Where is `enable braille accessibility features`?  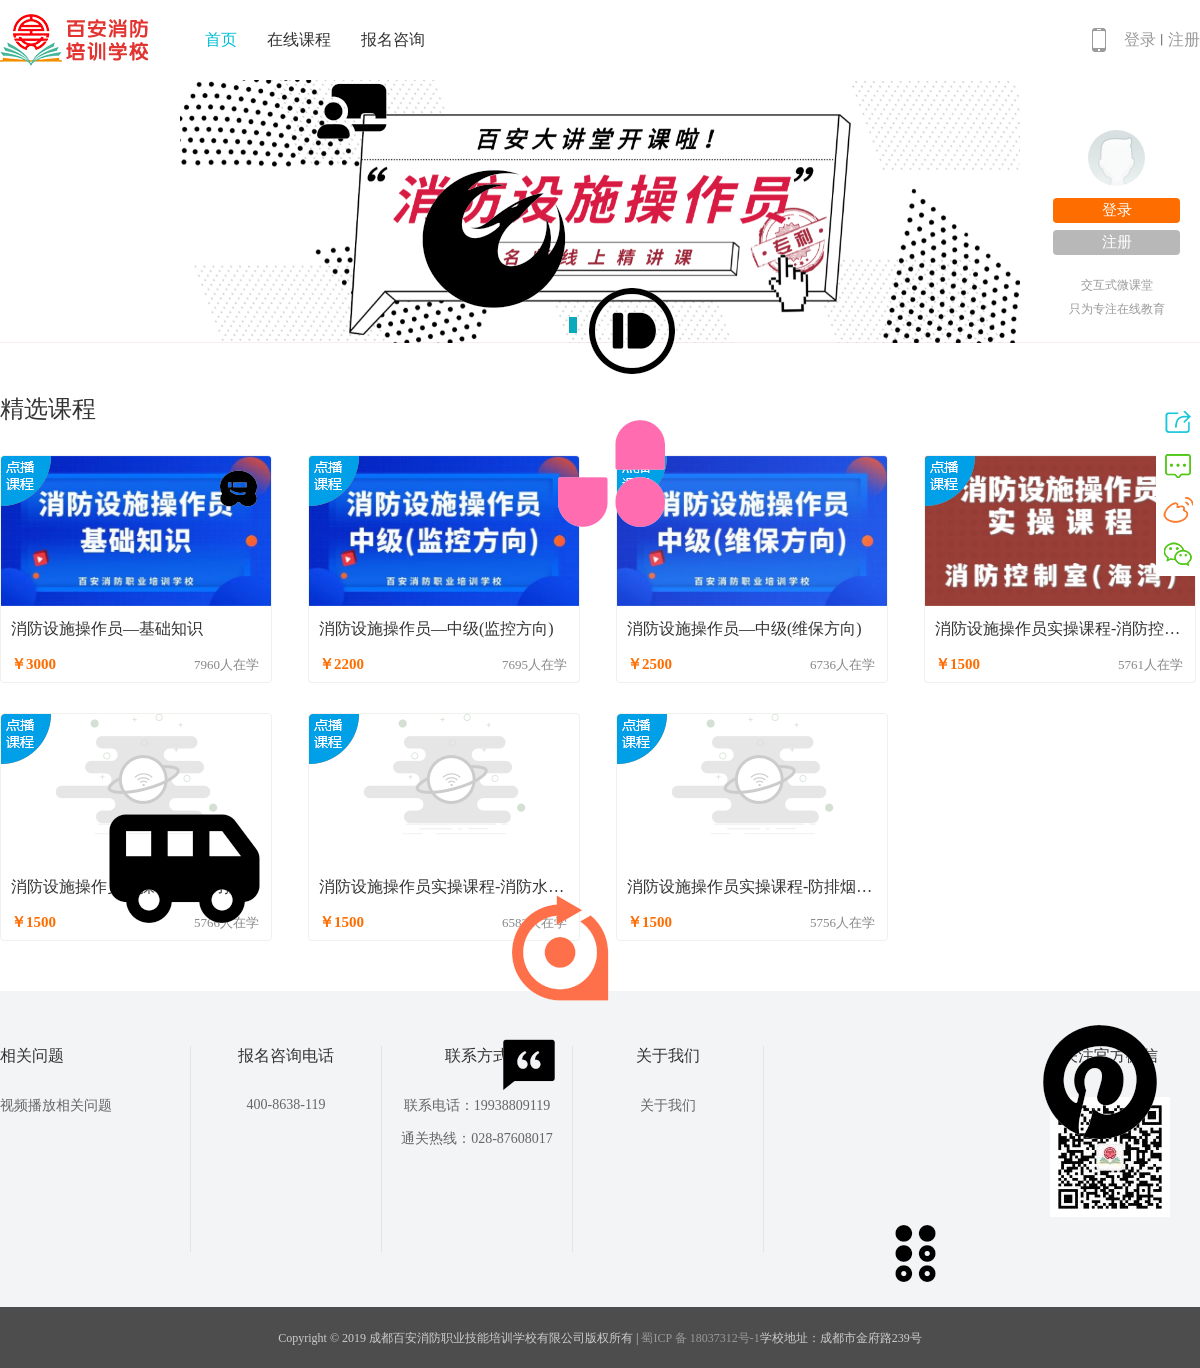 enable braille accessibility features is located at coordinates (915, 1253).